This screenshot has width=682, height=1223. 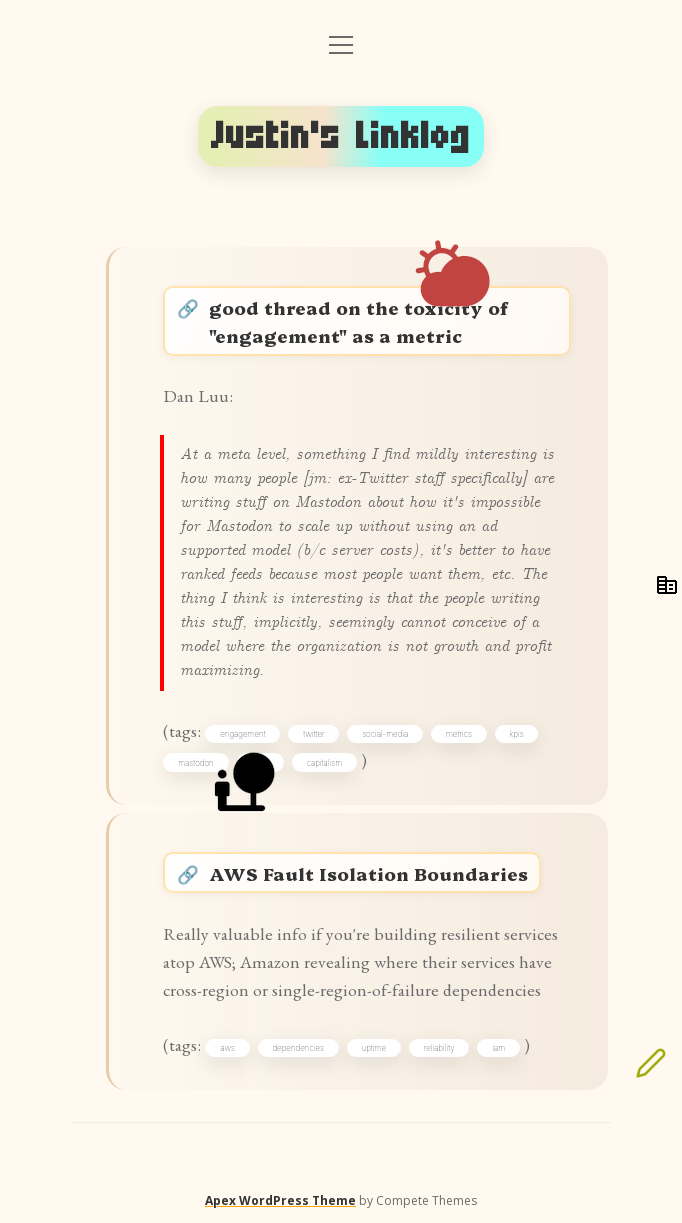 I want to click on explore outdoor activities or nature-related content, so click(x=244, y=781).